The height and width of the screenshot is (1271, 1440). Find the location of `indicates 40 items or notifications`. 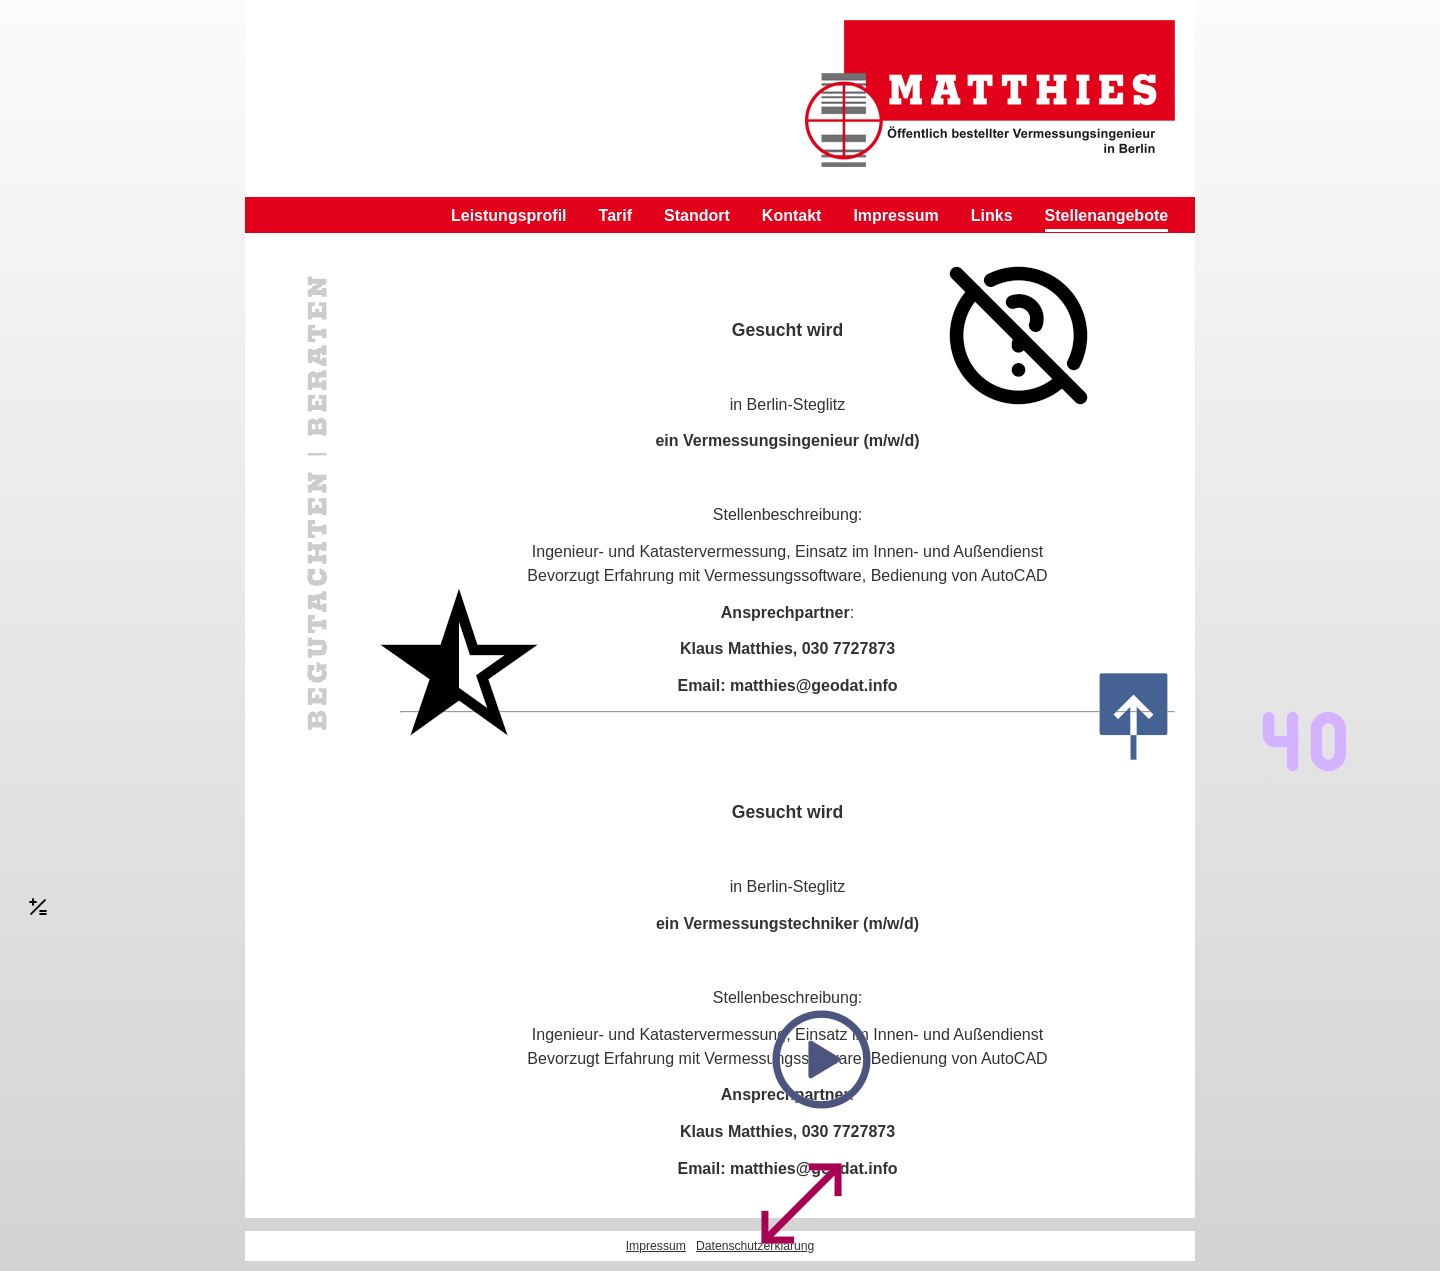

indicates 40 items or notifications is located at coordinates (1304, 741).